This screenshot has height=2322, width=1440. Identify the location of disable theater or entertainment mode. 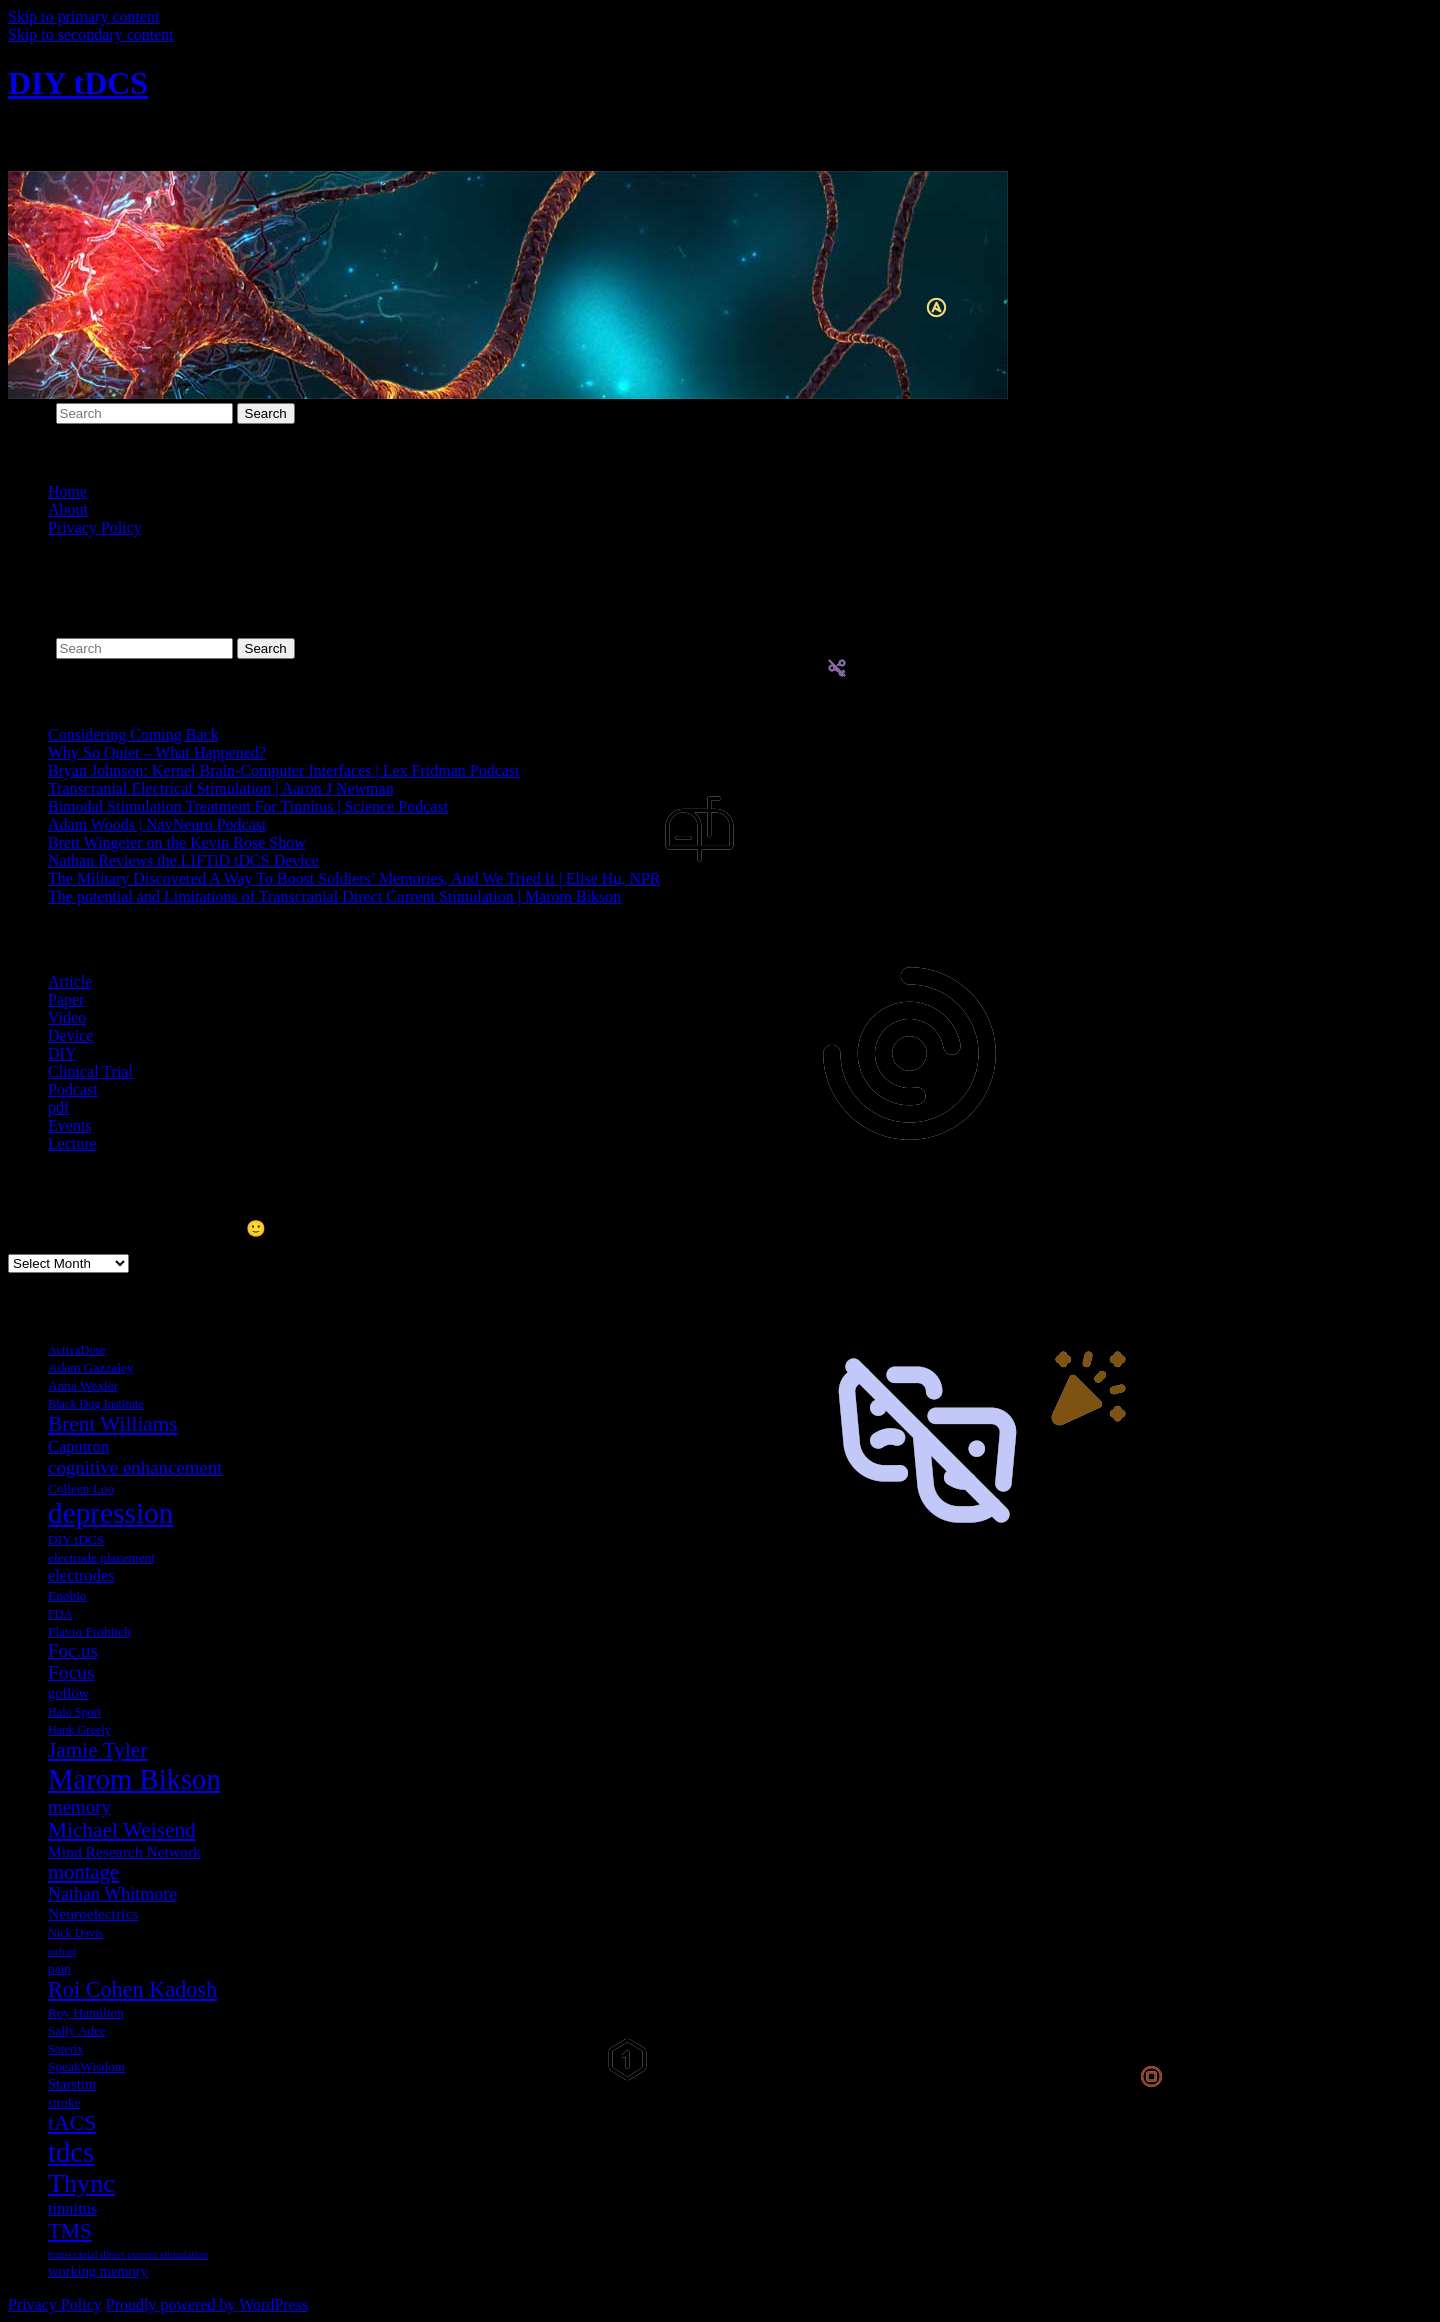
(927, 1440).